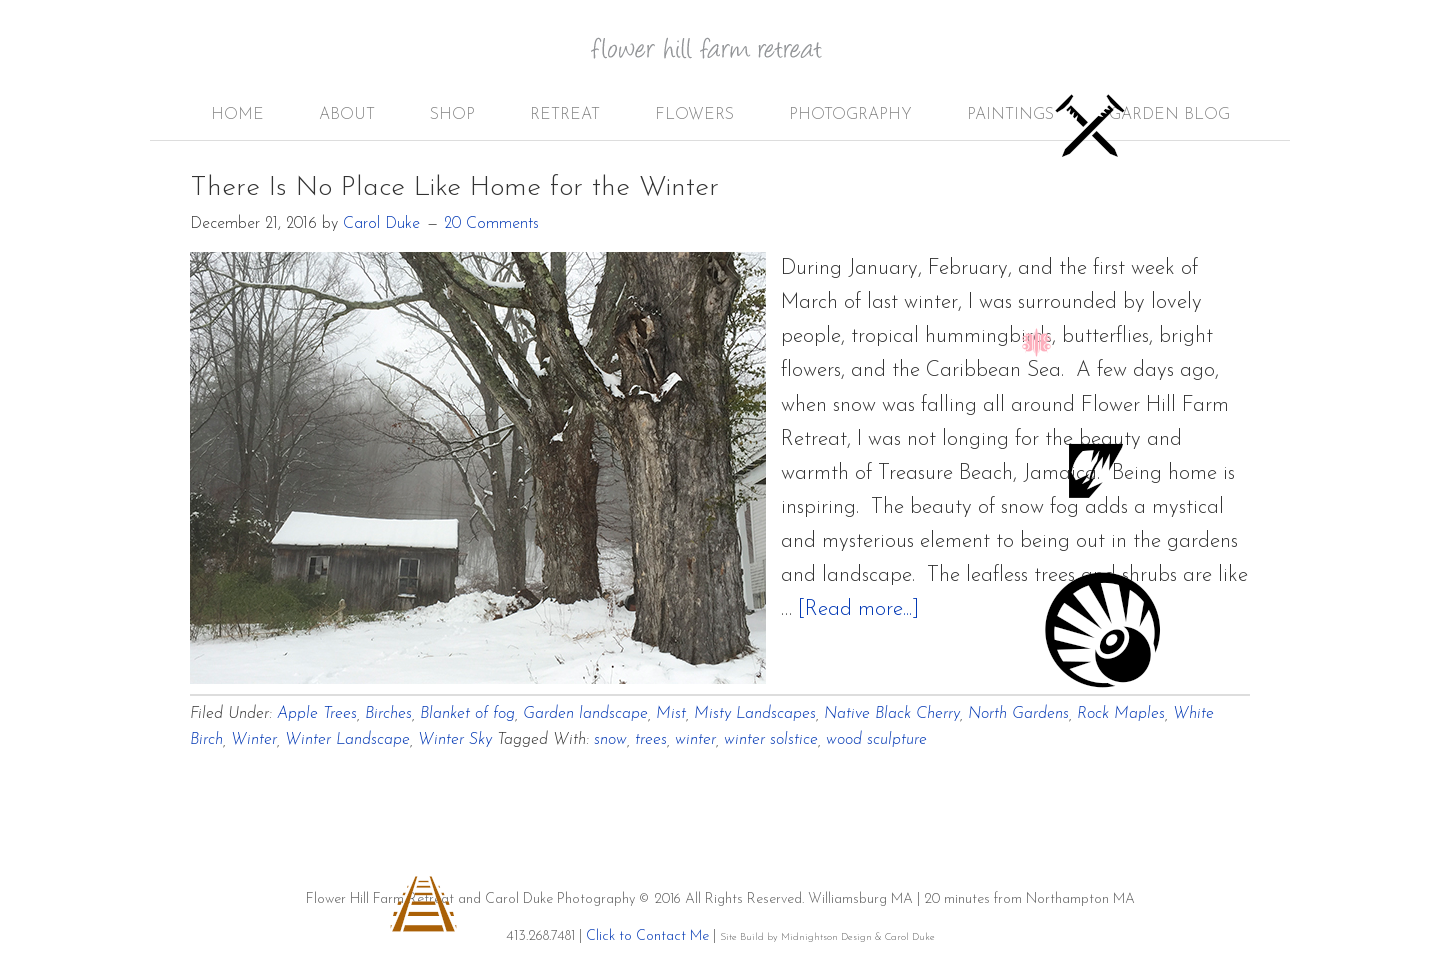  I want to click on crafting or construction materials in a game inventory, so click(1090, 125).